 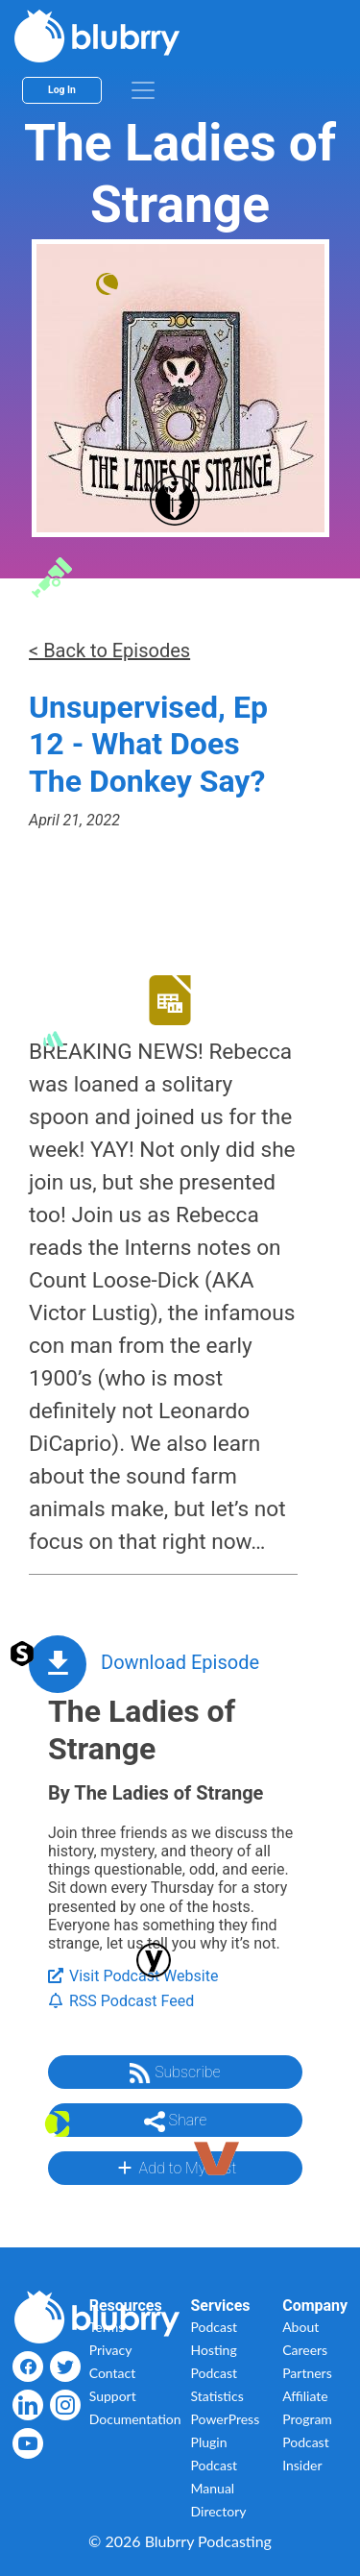 What do you see at coordinates (175, 501) in the screenshot?
I see `open keepassxc password manager` at bounding box center [175, 501].